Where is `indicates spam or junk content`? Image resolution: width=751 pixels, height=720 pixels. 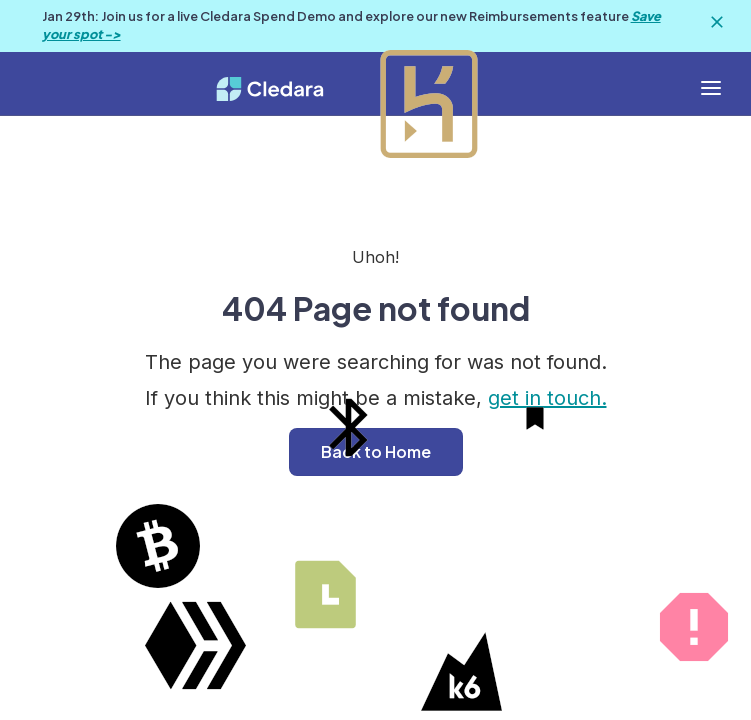 indicates spam or junk content is located at coordinates (694, 627).